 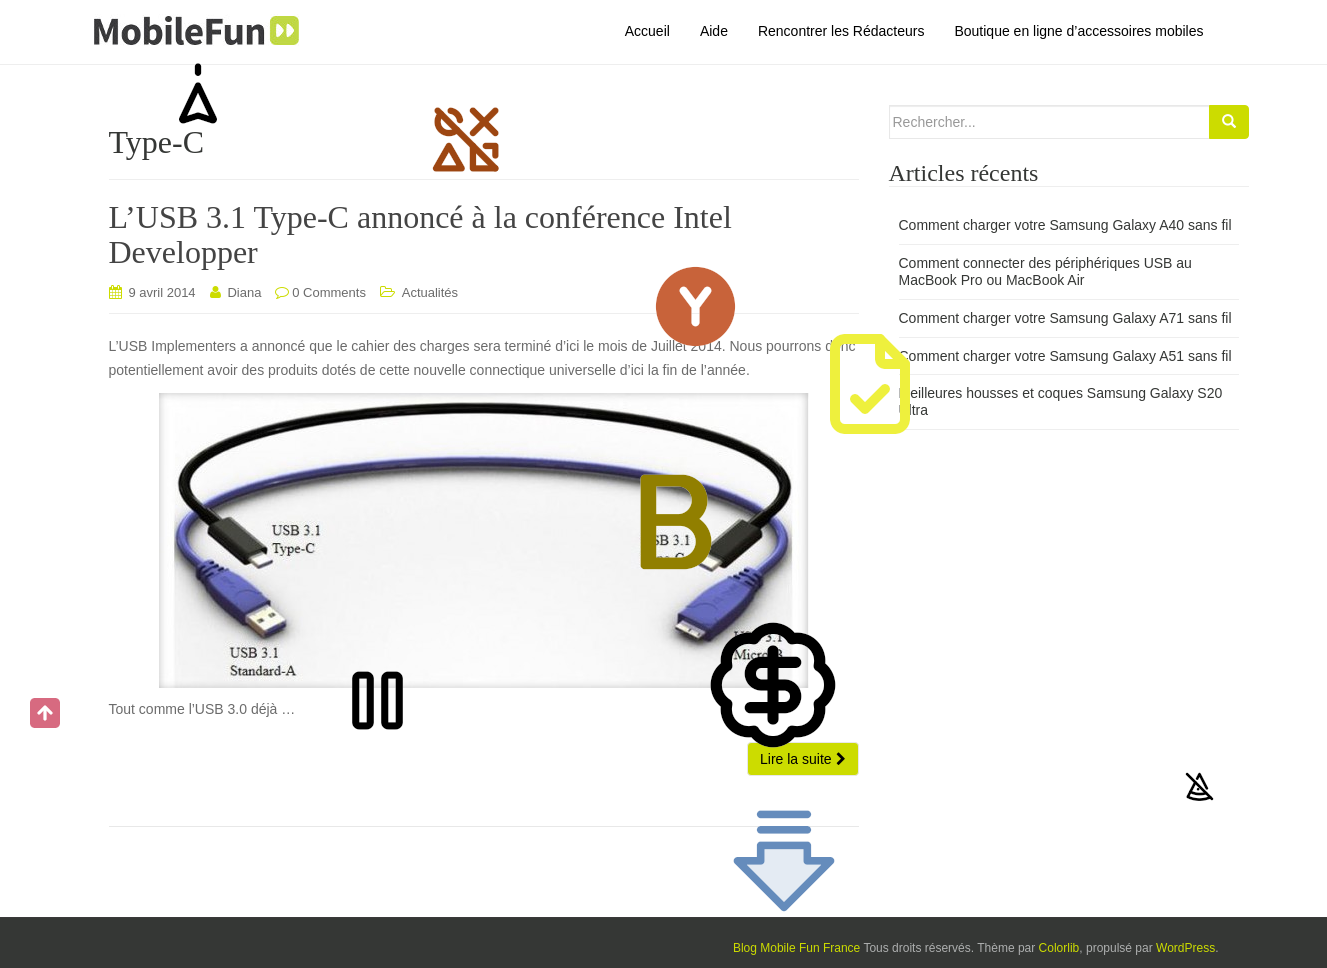 What do you see at coordinates (466, 139) in the screenshot?
I see `disable icon display` at bounding box center [466, 139].